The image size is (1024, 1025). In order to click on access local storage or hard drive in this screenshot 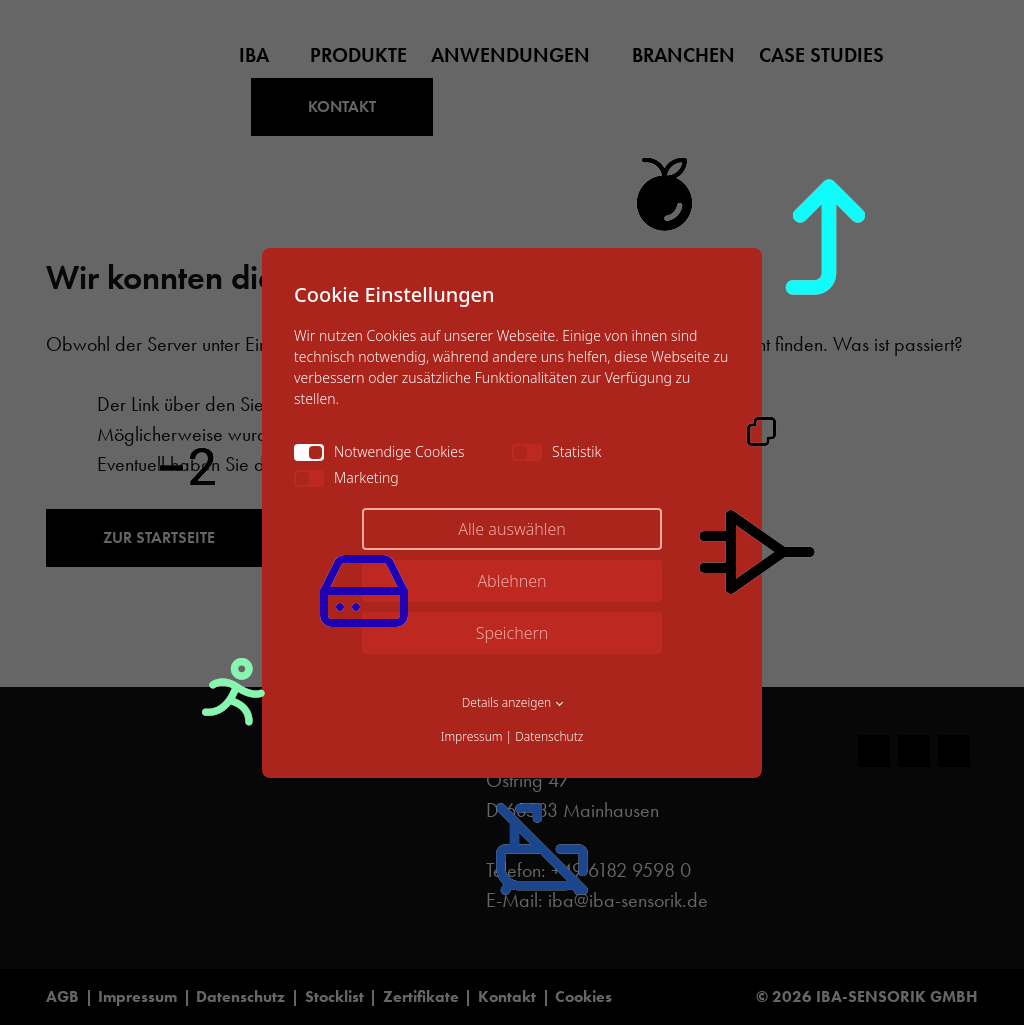, I will do `click(364, 591)`.